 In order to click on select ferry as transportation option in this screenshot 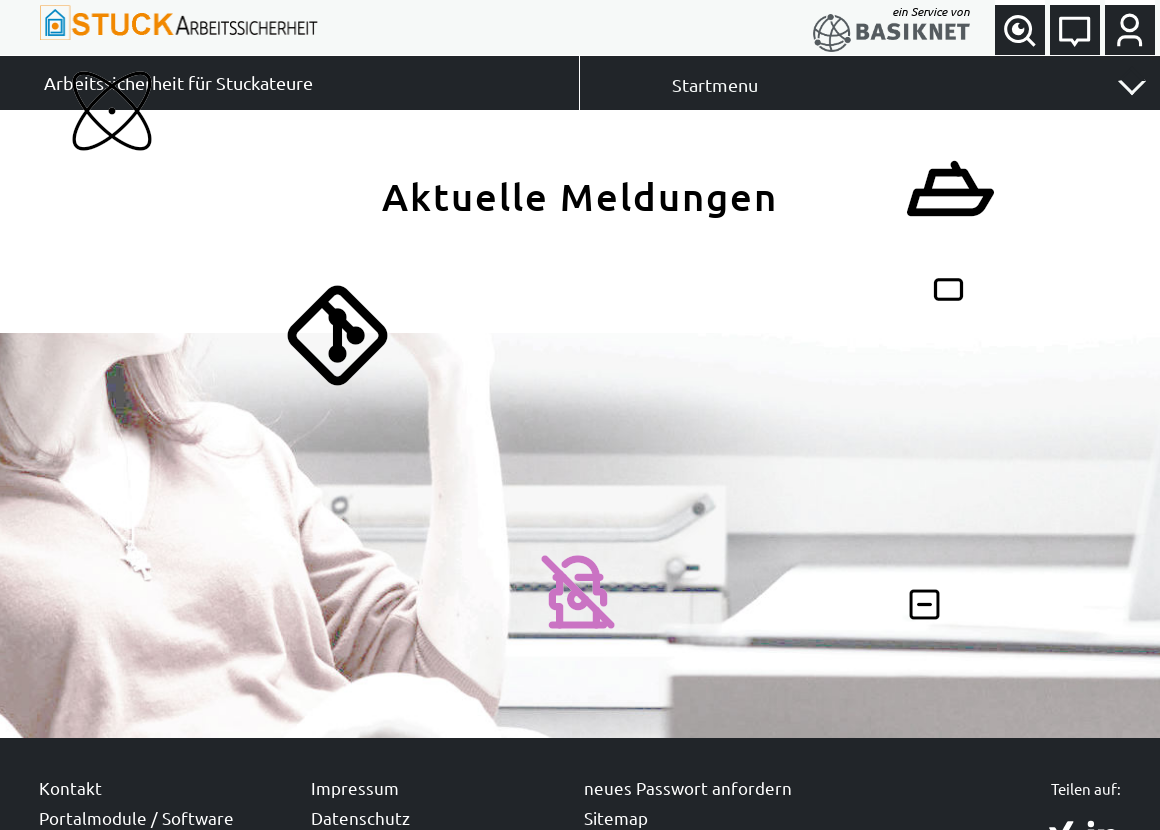, I will do `click(950, 188)`.